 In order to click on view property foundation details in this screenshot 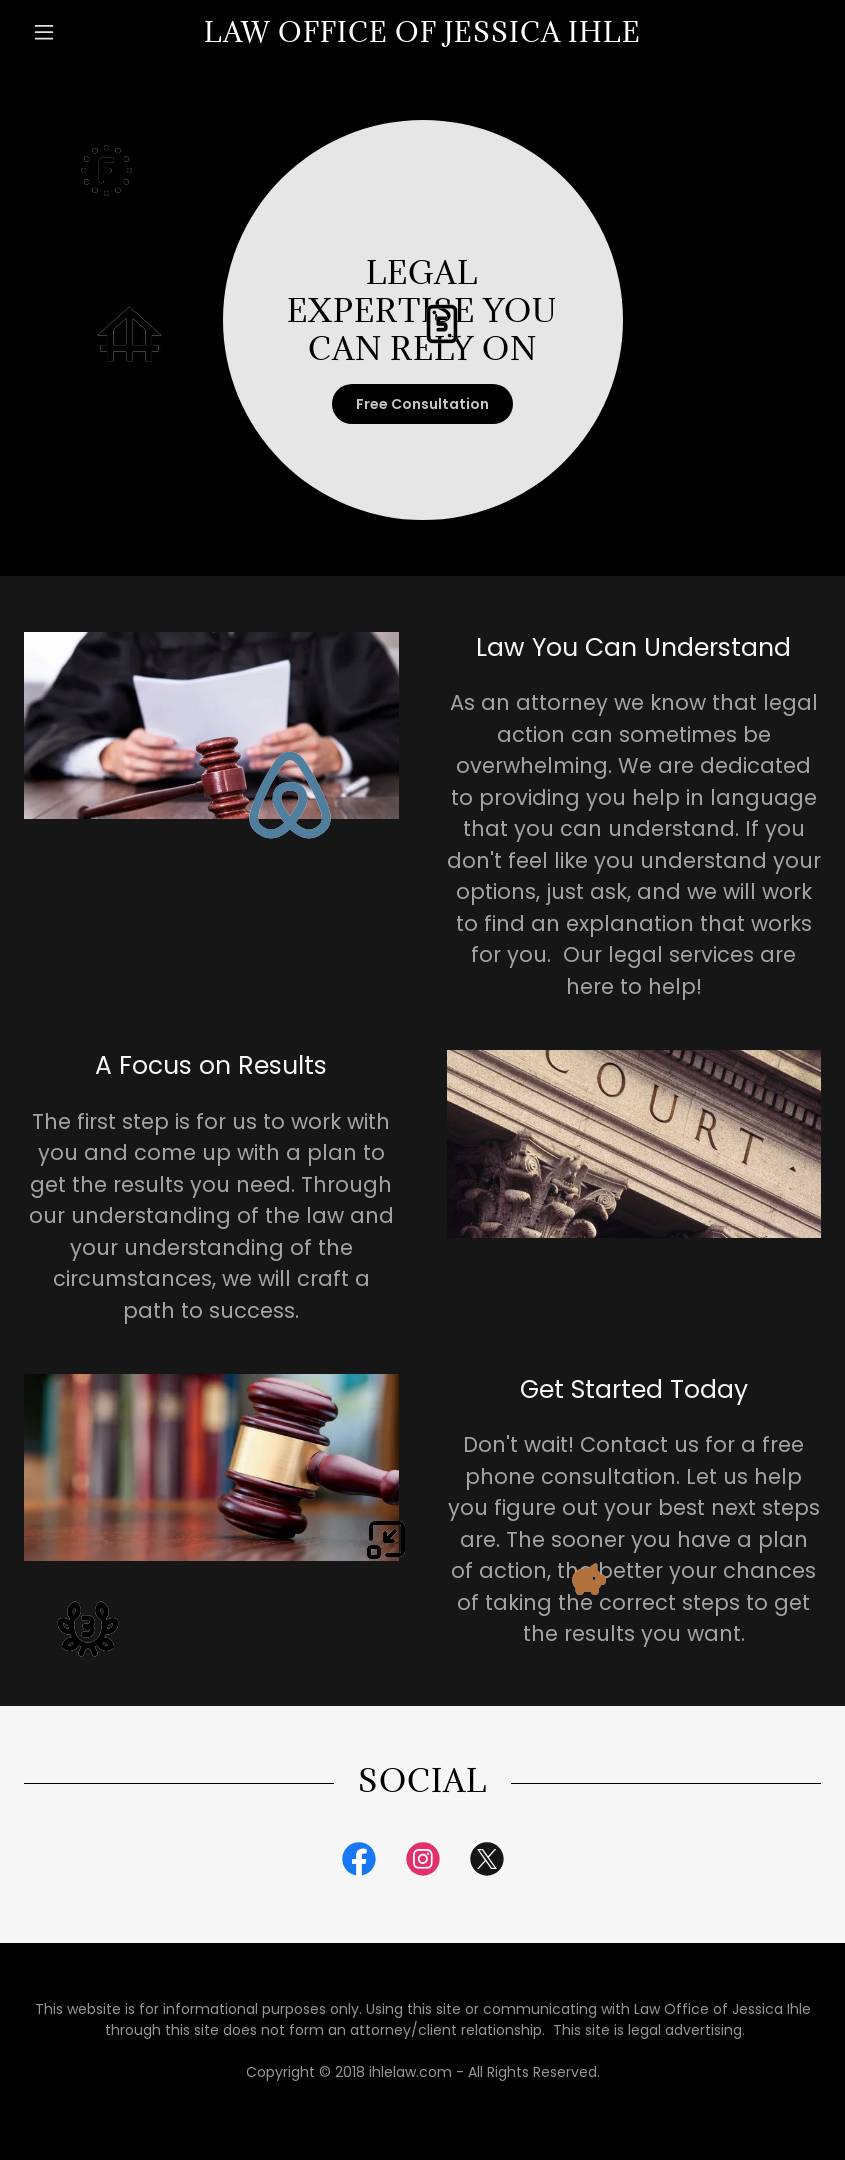, I will do `click(129, 335)`.